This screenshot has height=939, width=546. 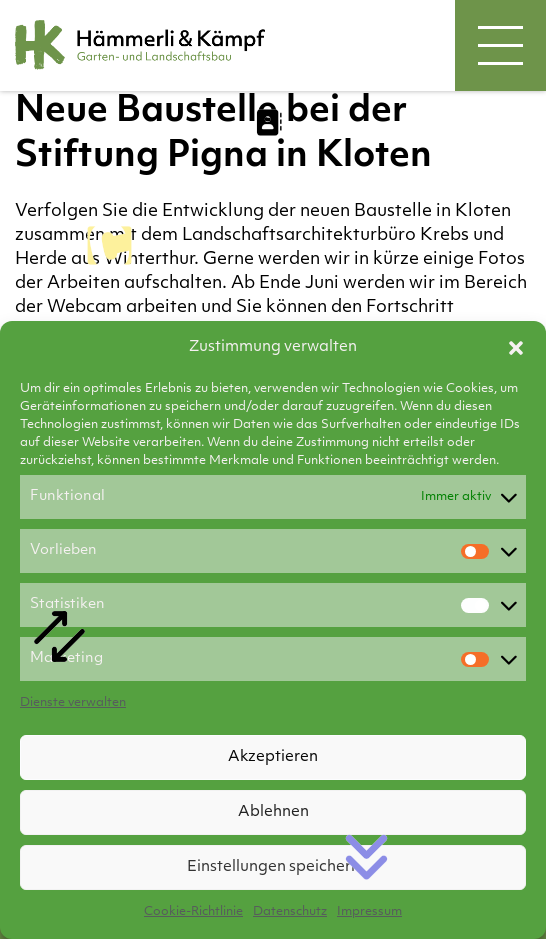 What do you see at coordinates (268, 122) in the screenshot?
I see `open your contacts list` at bounding box center [268, 122].